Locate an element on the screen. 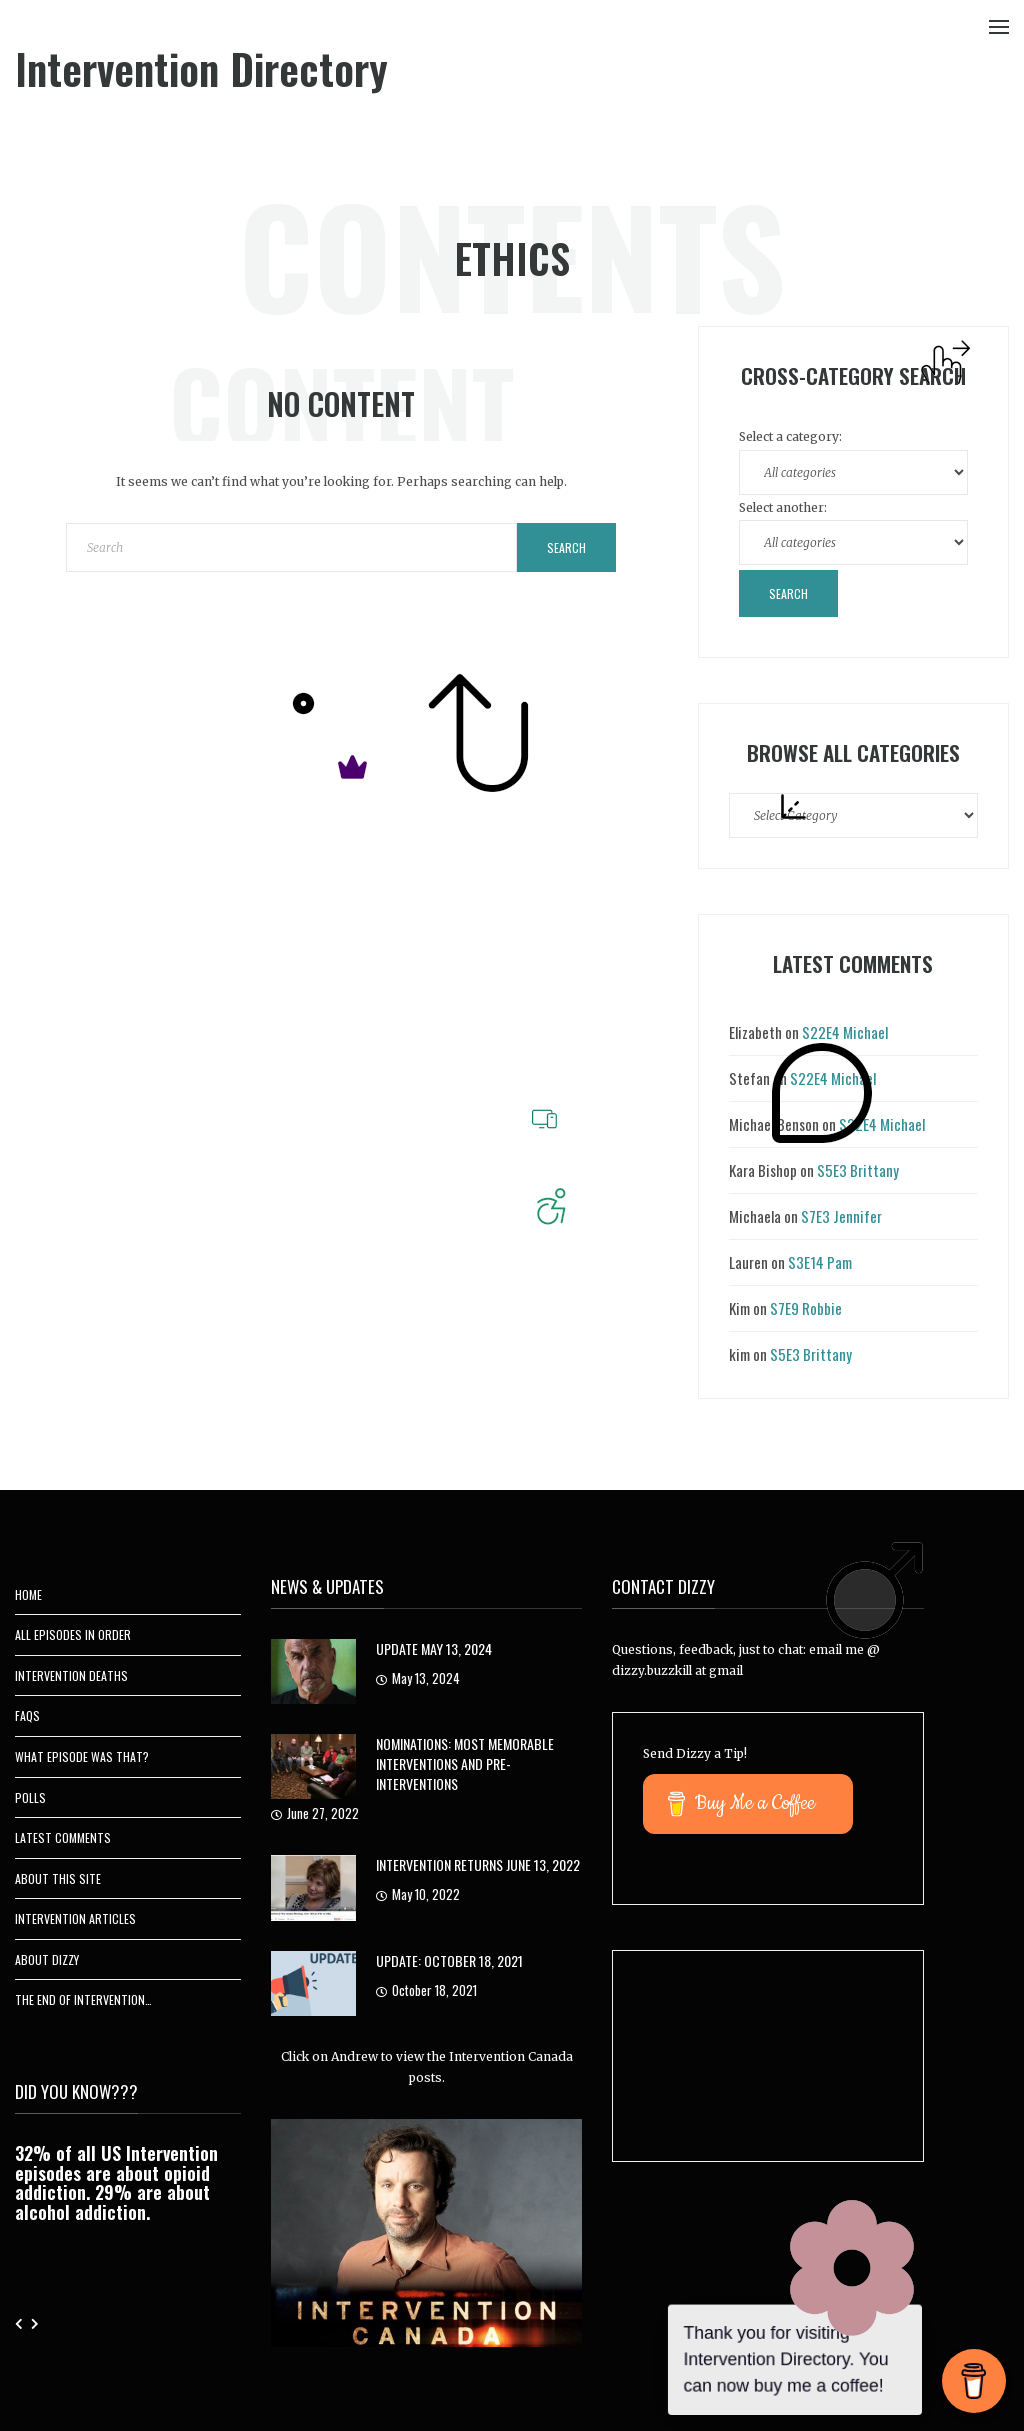 This screenshot has height=2431, width=1024. toggle 3D view mode is located at coordinates (793, 806).